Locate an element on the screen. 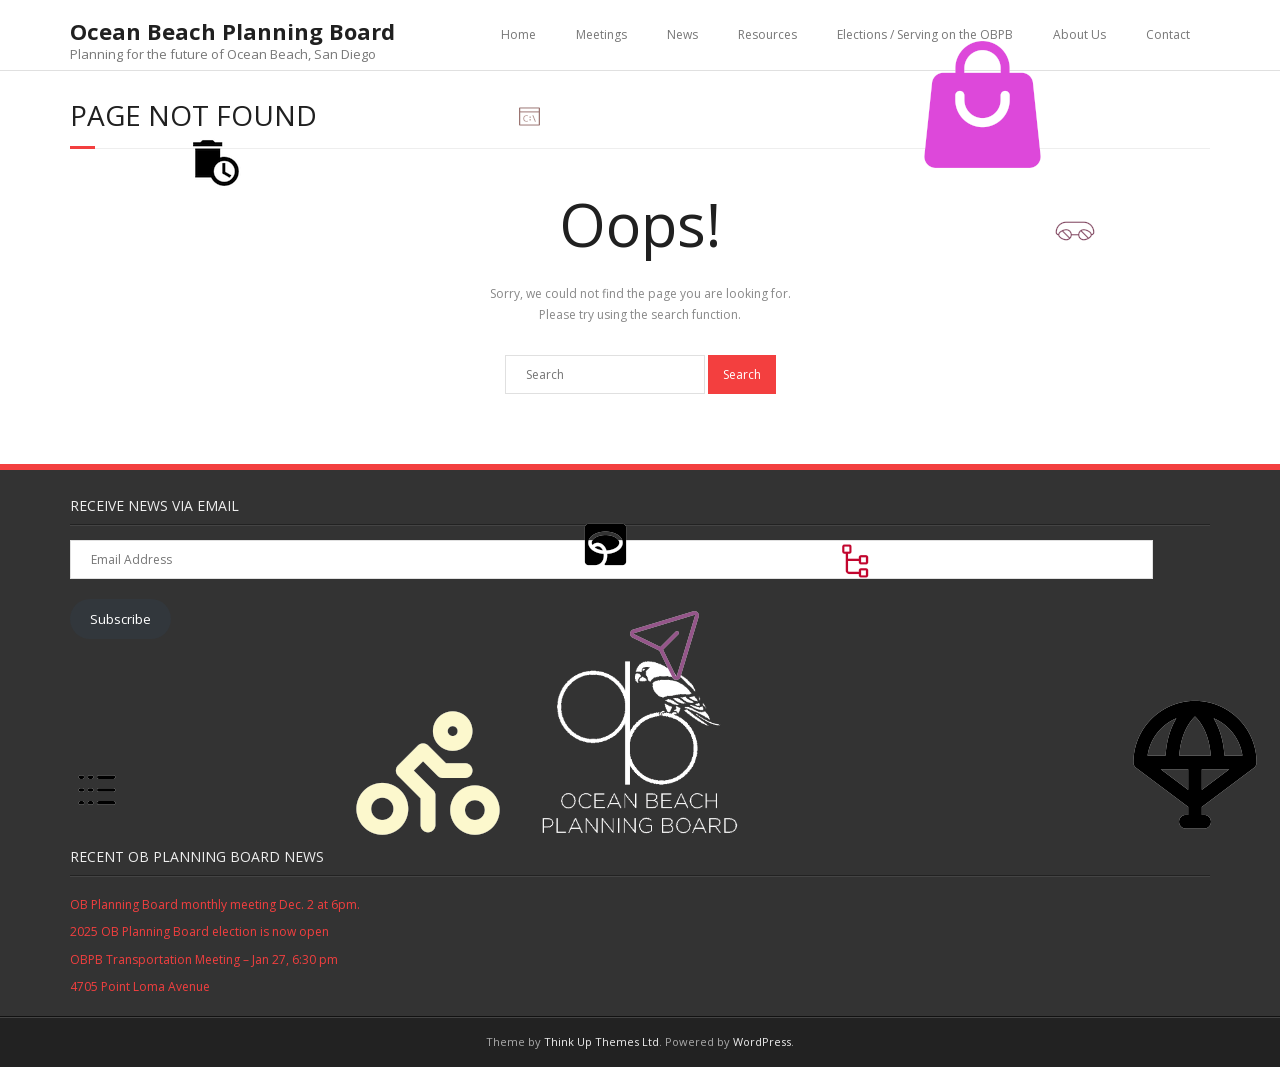 This screenshot has width=1280, height=1067. send a message is located at coordinates (667, 643).